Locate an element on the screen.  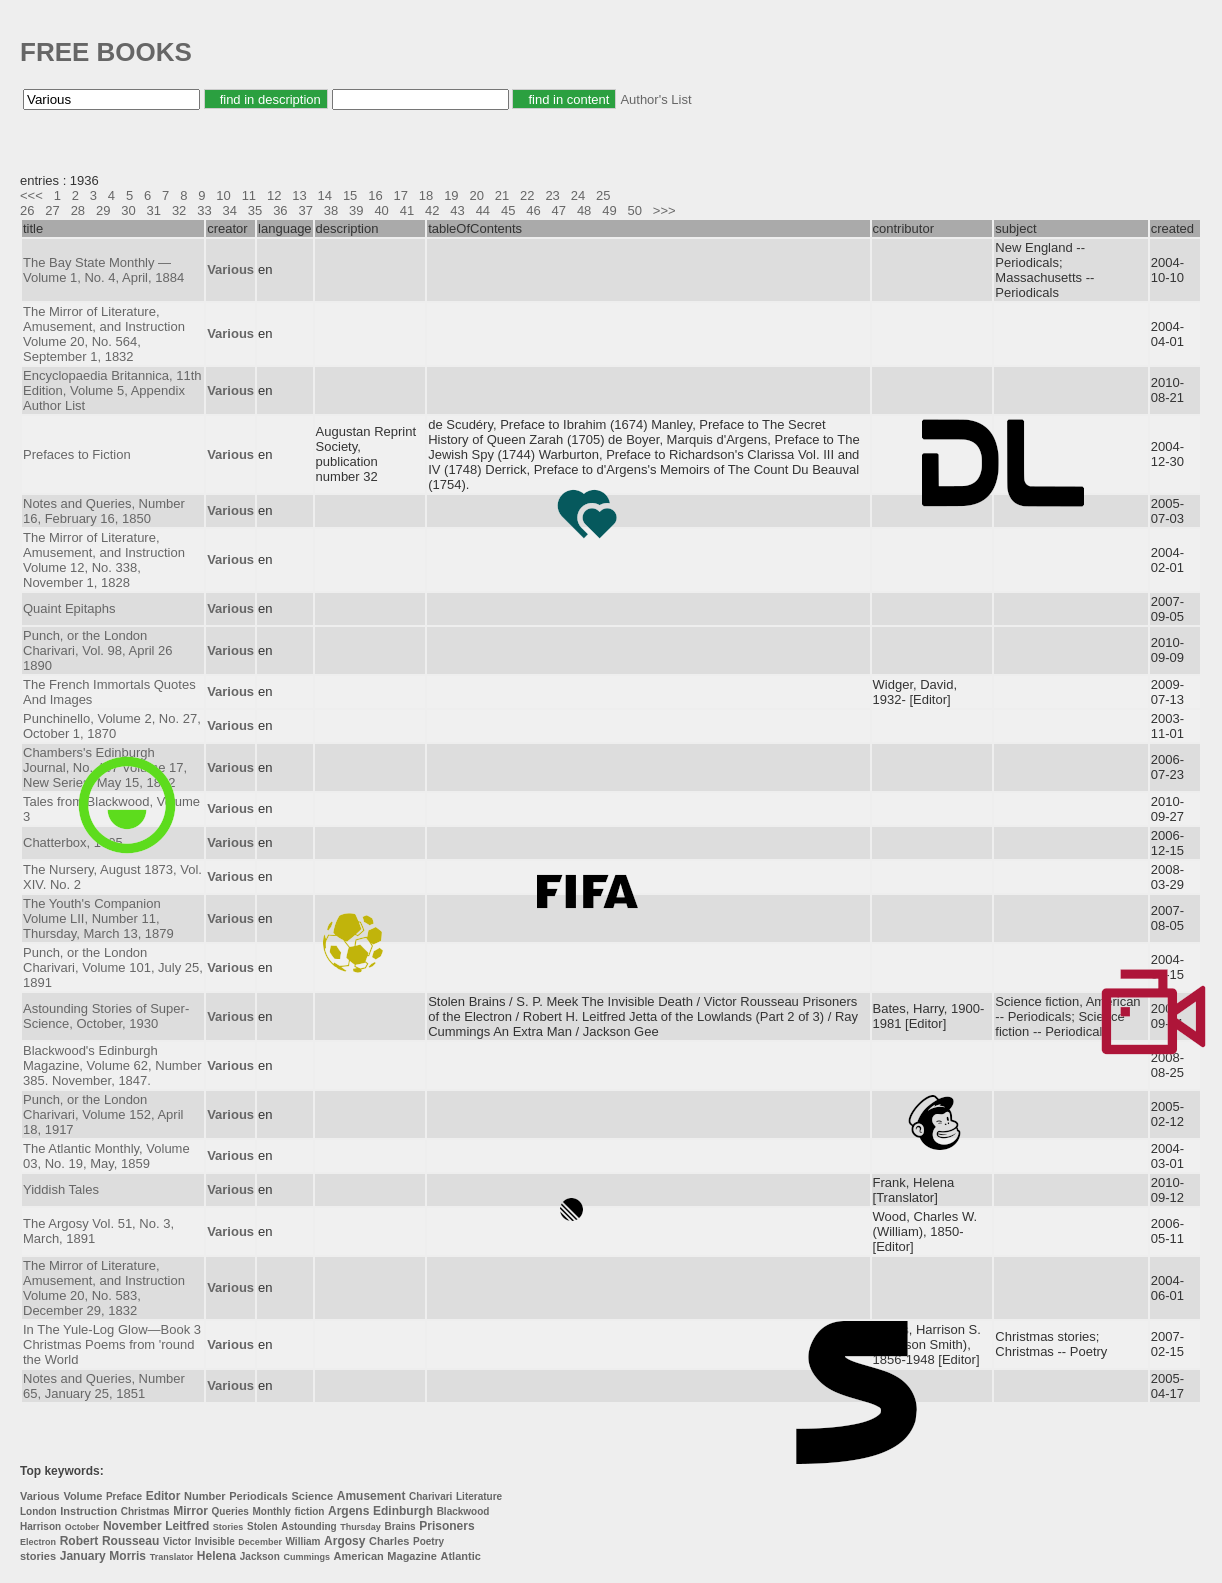
visit softpedia website is located at coordinates (856, 1392).